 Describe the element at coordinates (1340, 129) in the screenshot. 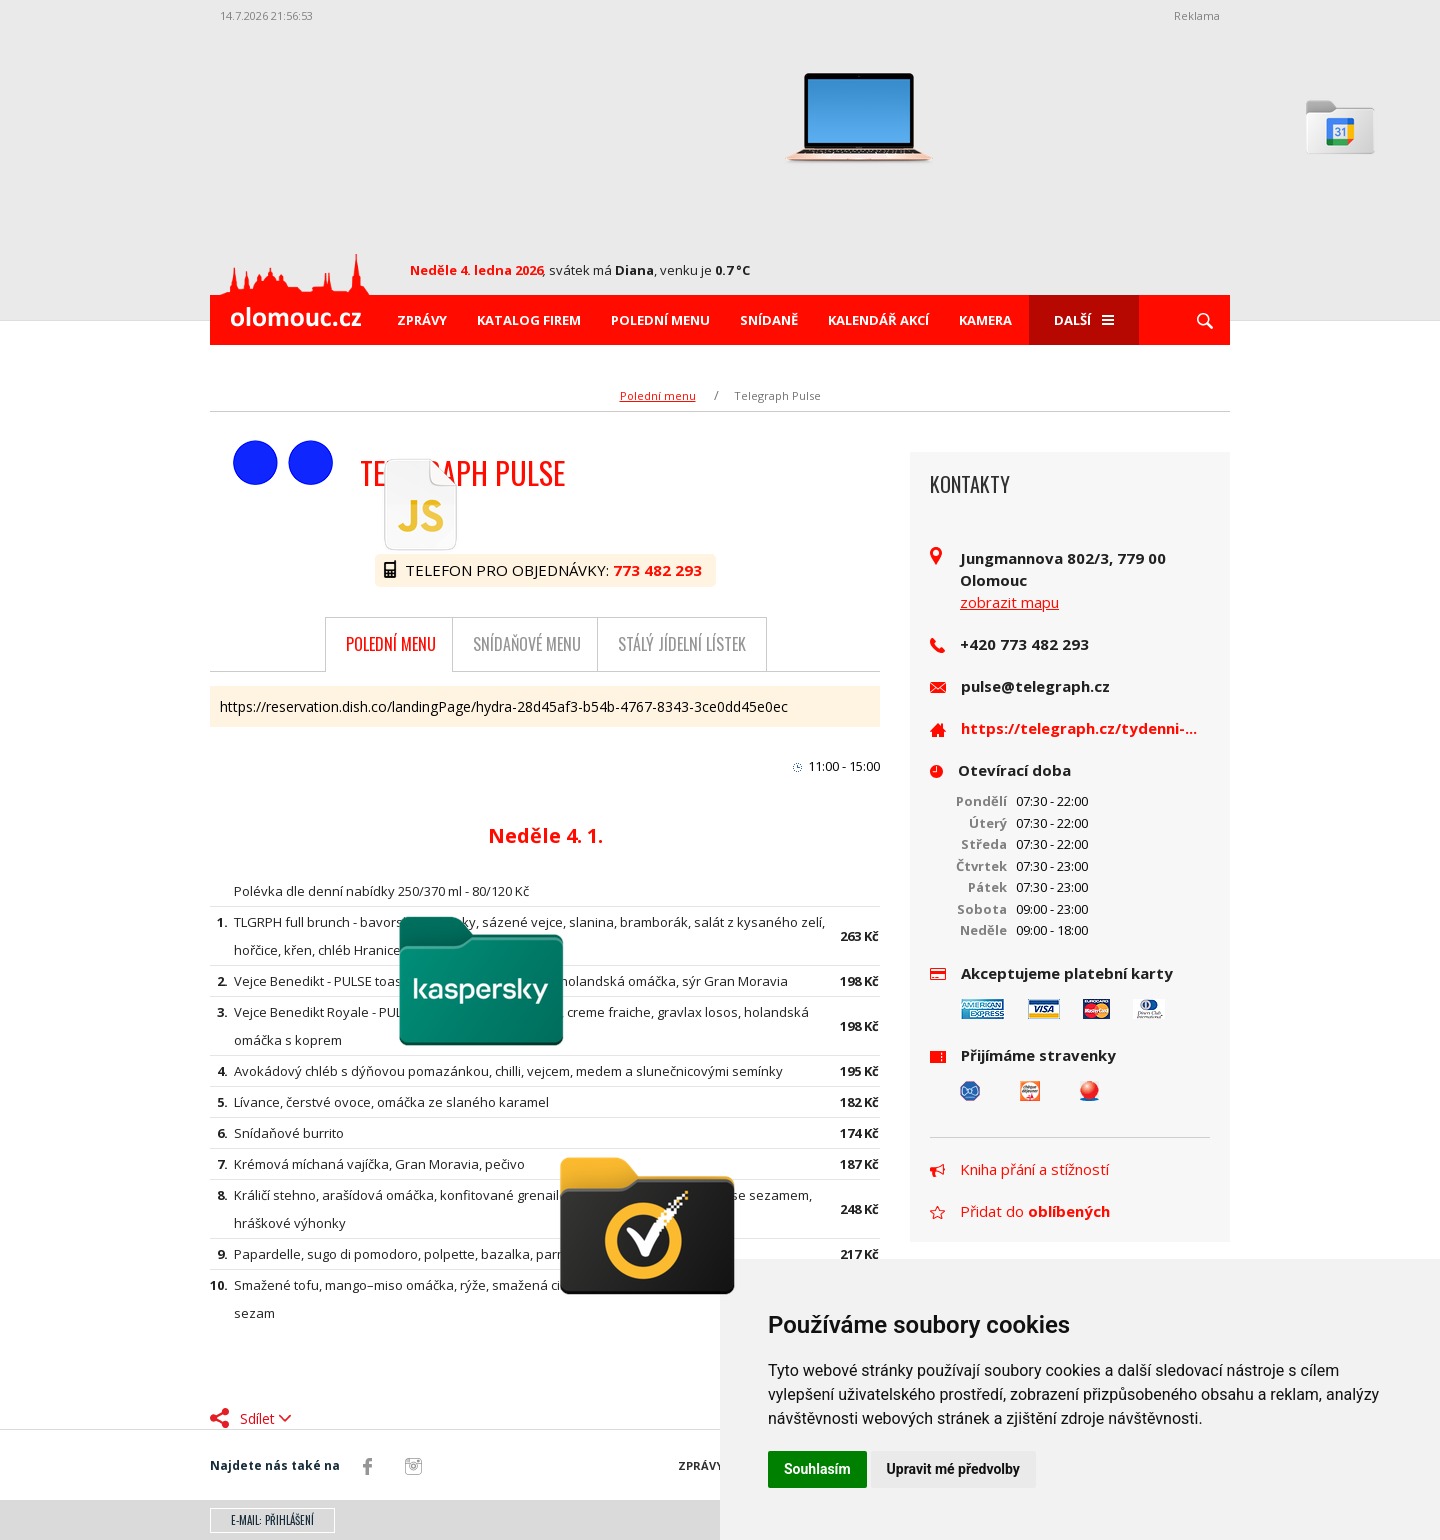

I see `open folder containing google calendar files` at that location.